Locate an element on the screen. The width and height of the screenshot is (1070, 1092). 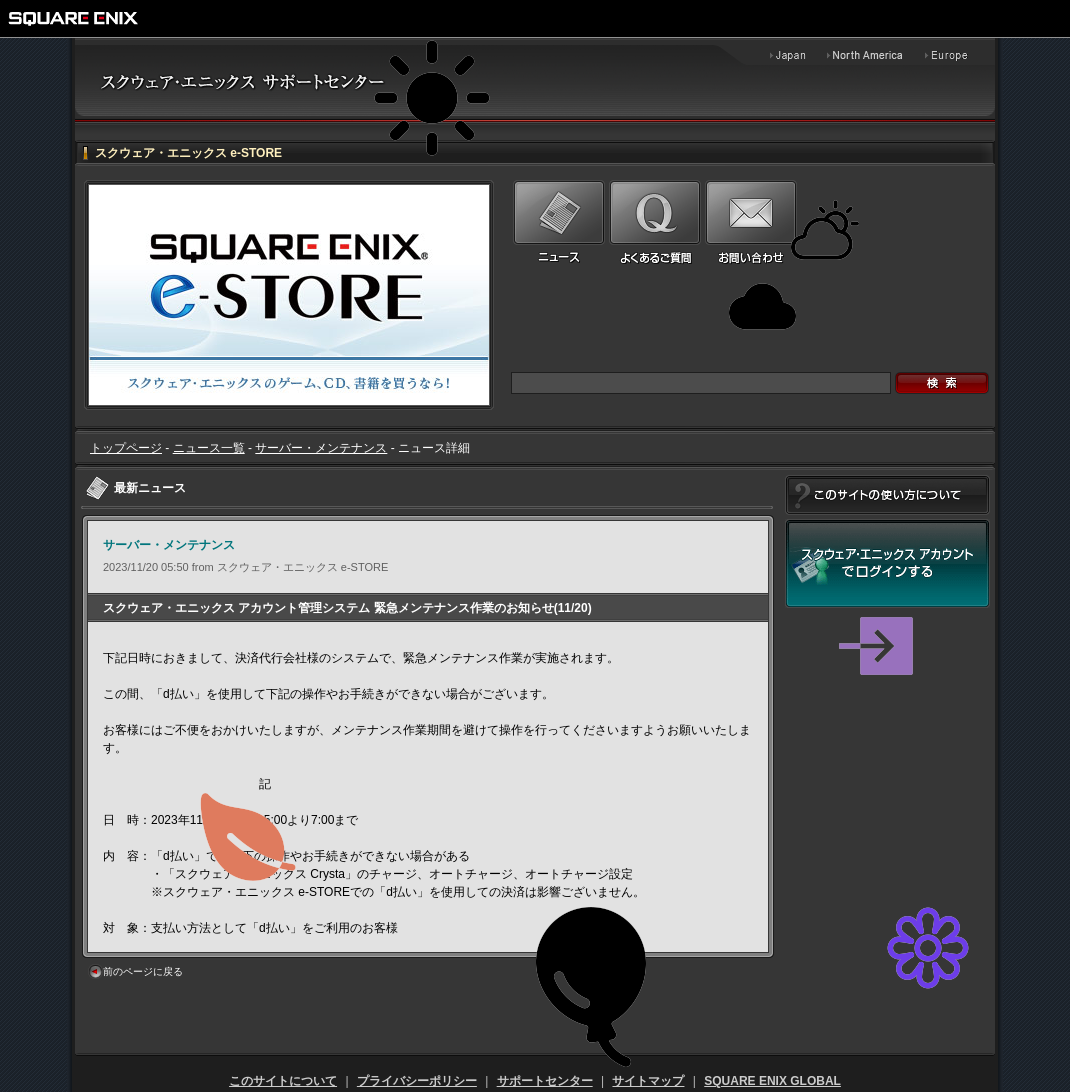
log in or sign in to your account is located at coordinates (876, 646).